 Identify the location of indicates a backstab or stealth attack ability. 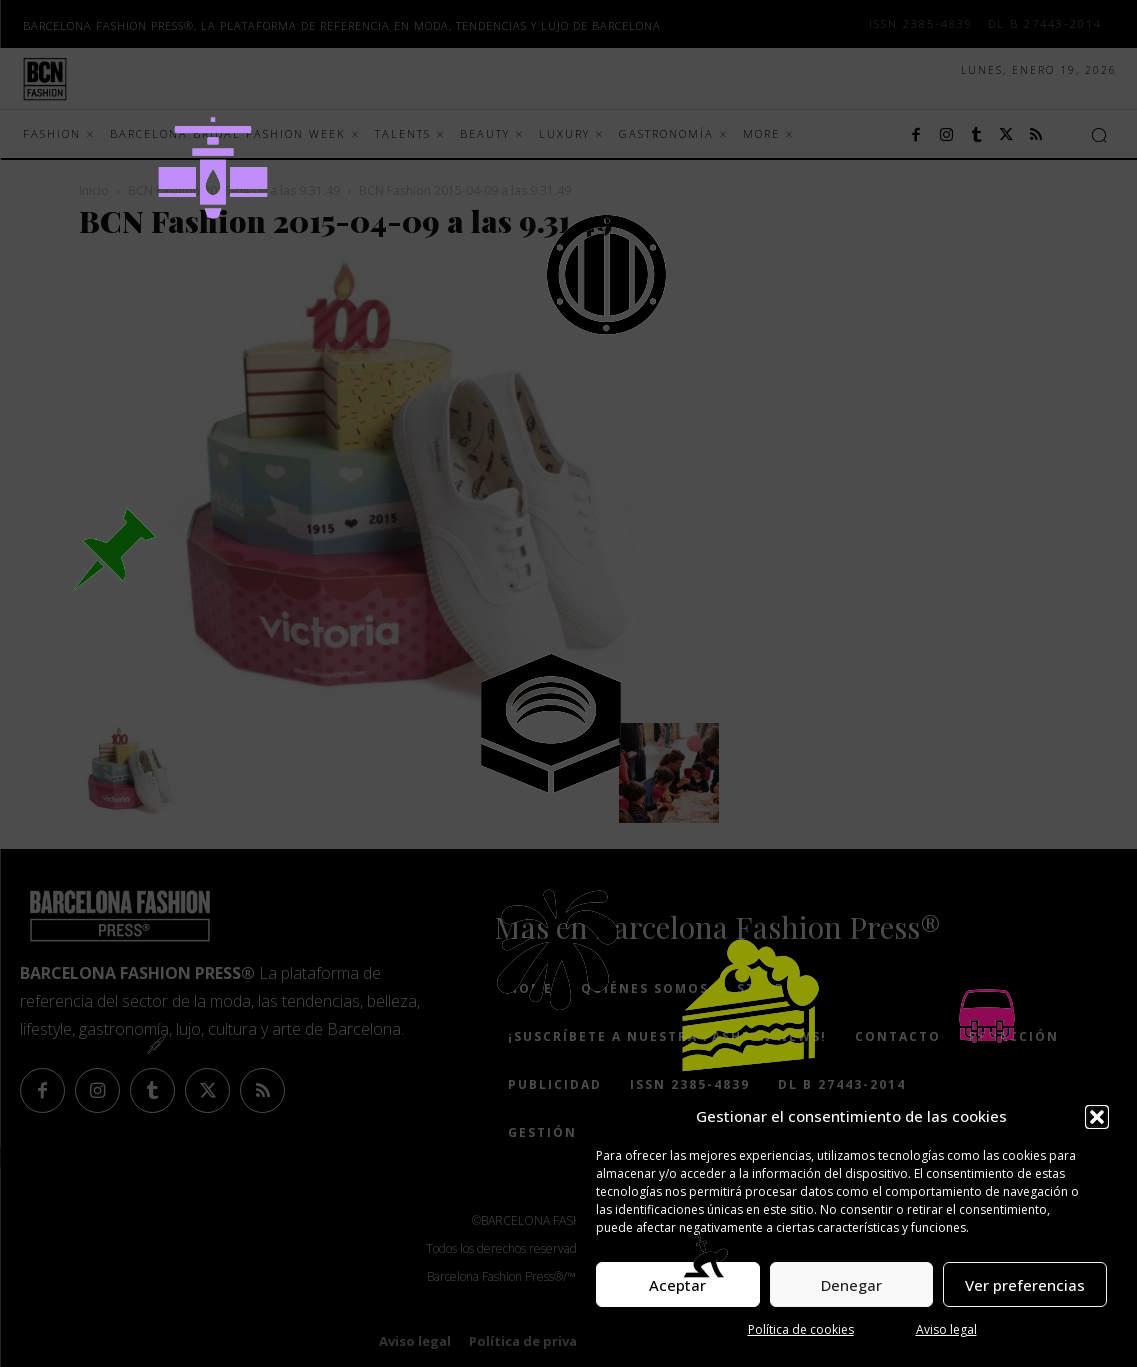
(706, 1255).